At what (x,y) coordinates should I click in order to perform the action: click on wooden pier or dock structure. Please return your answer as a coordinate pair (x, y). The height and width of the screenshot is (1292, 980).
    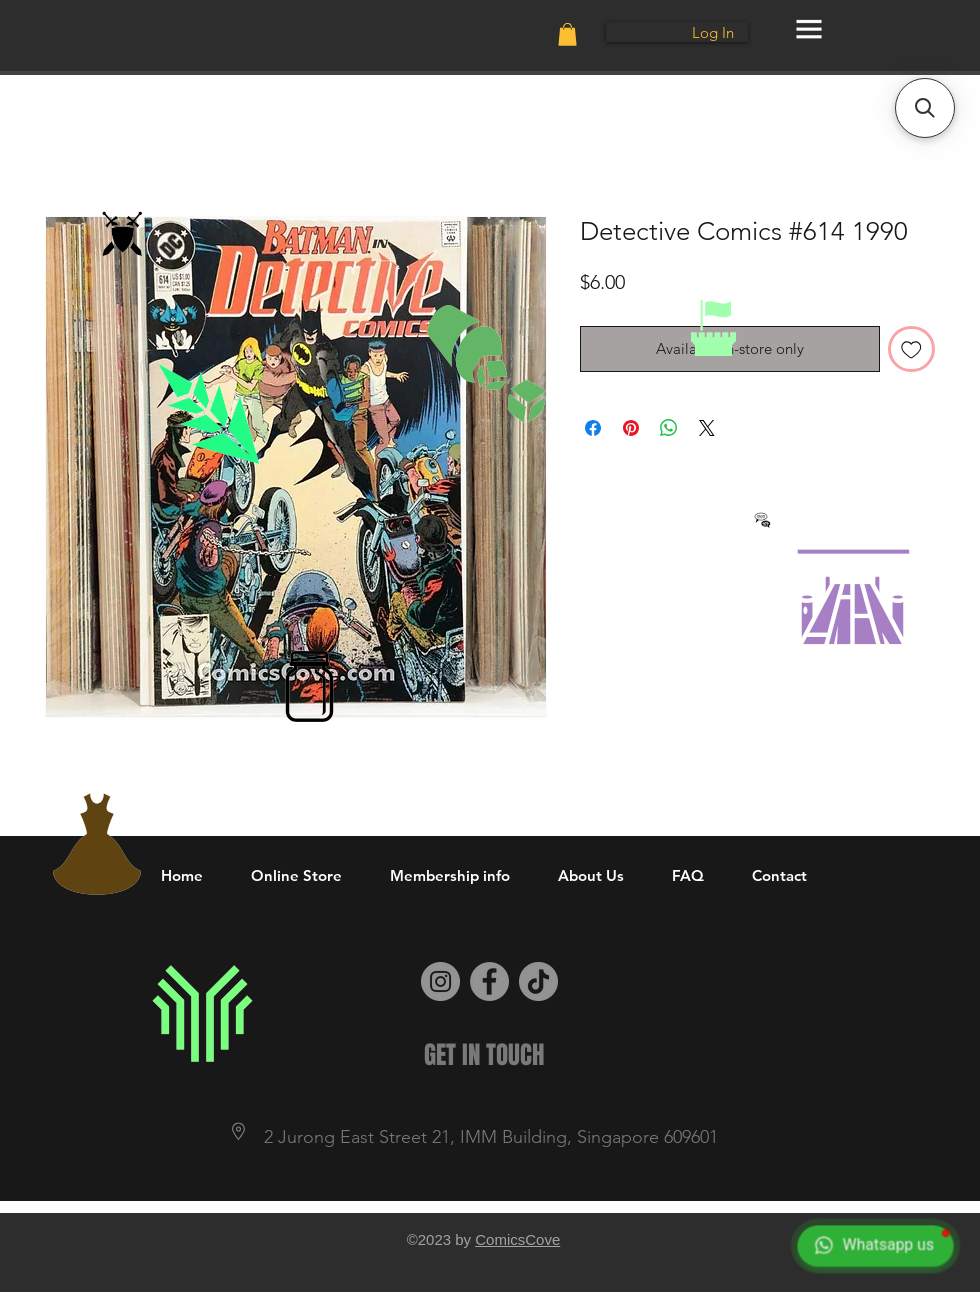
    Looking at the image, I should click on (852, 589).